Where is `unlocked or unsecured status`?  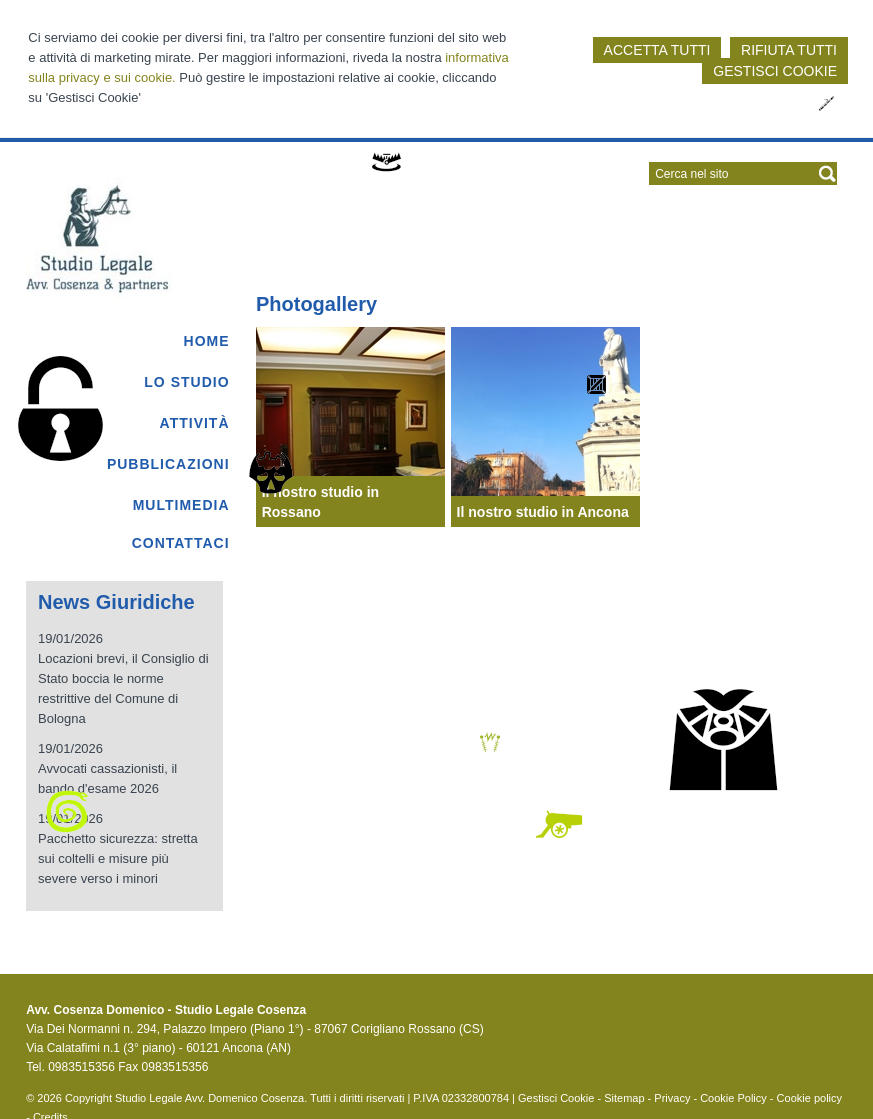
unlocked or unsecured status is located at coordinates (60, 408).